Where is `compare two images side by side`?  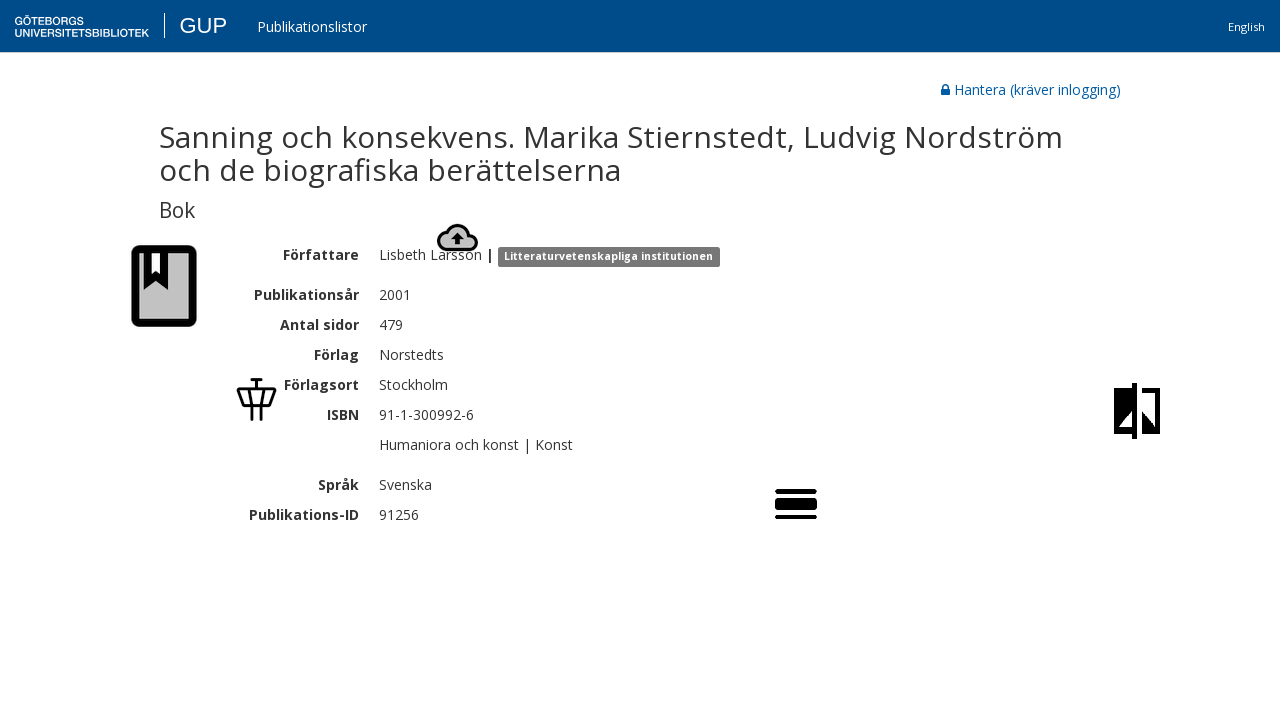
compare two images side by side is located at coordinates (1137, 411).